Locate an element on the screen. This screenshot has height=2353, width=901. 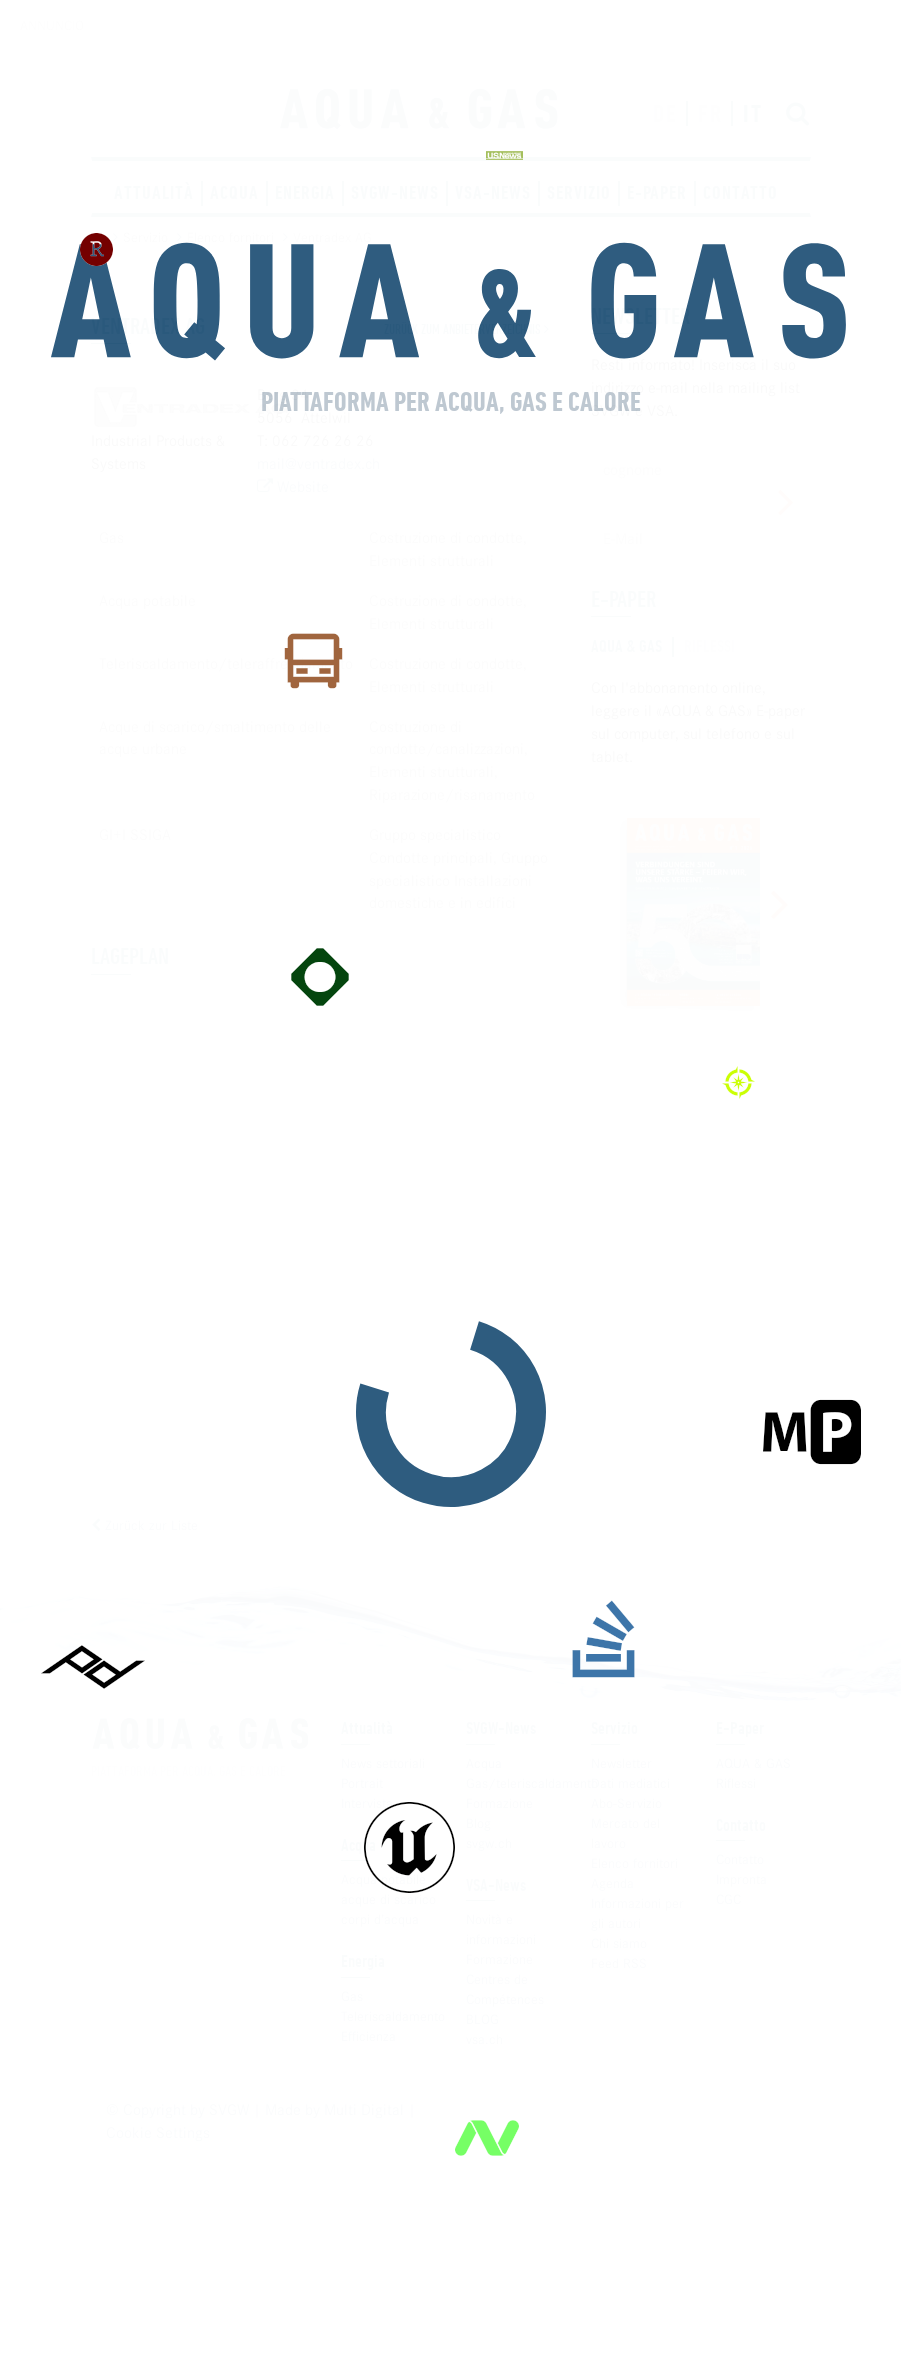
cloudsmith logo is located at coordinates (320, 977).